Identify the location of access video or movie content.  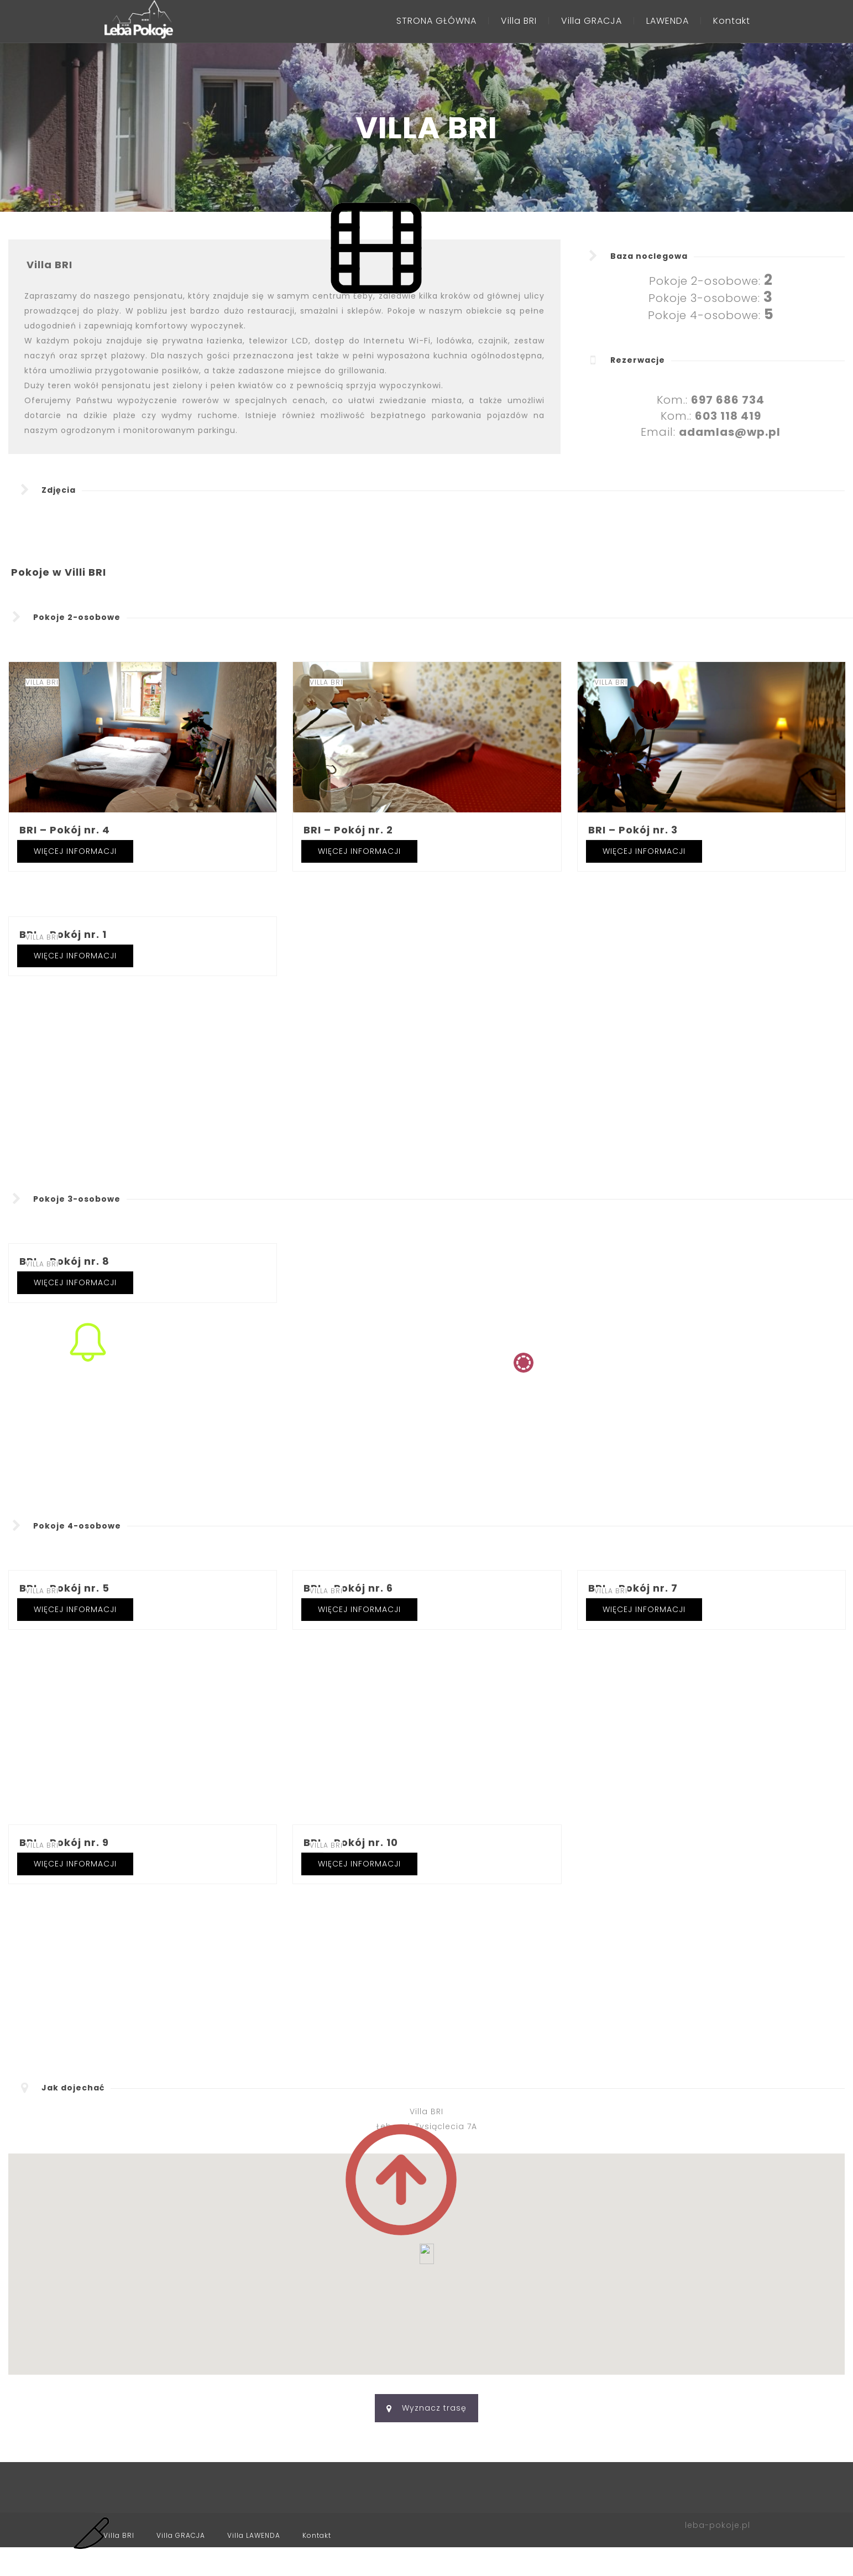
(376, 248).